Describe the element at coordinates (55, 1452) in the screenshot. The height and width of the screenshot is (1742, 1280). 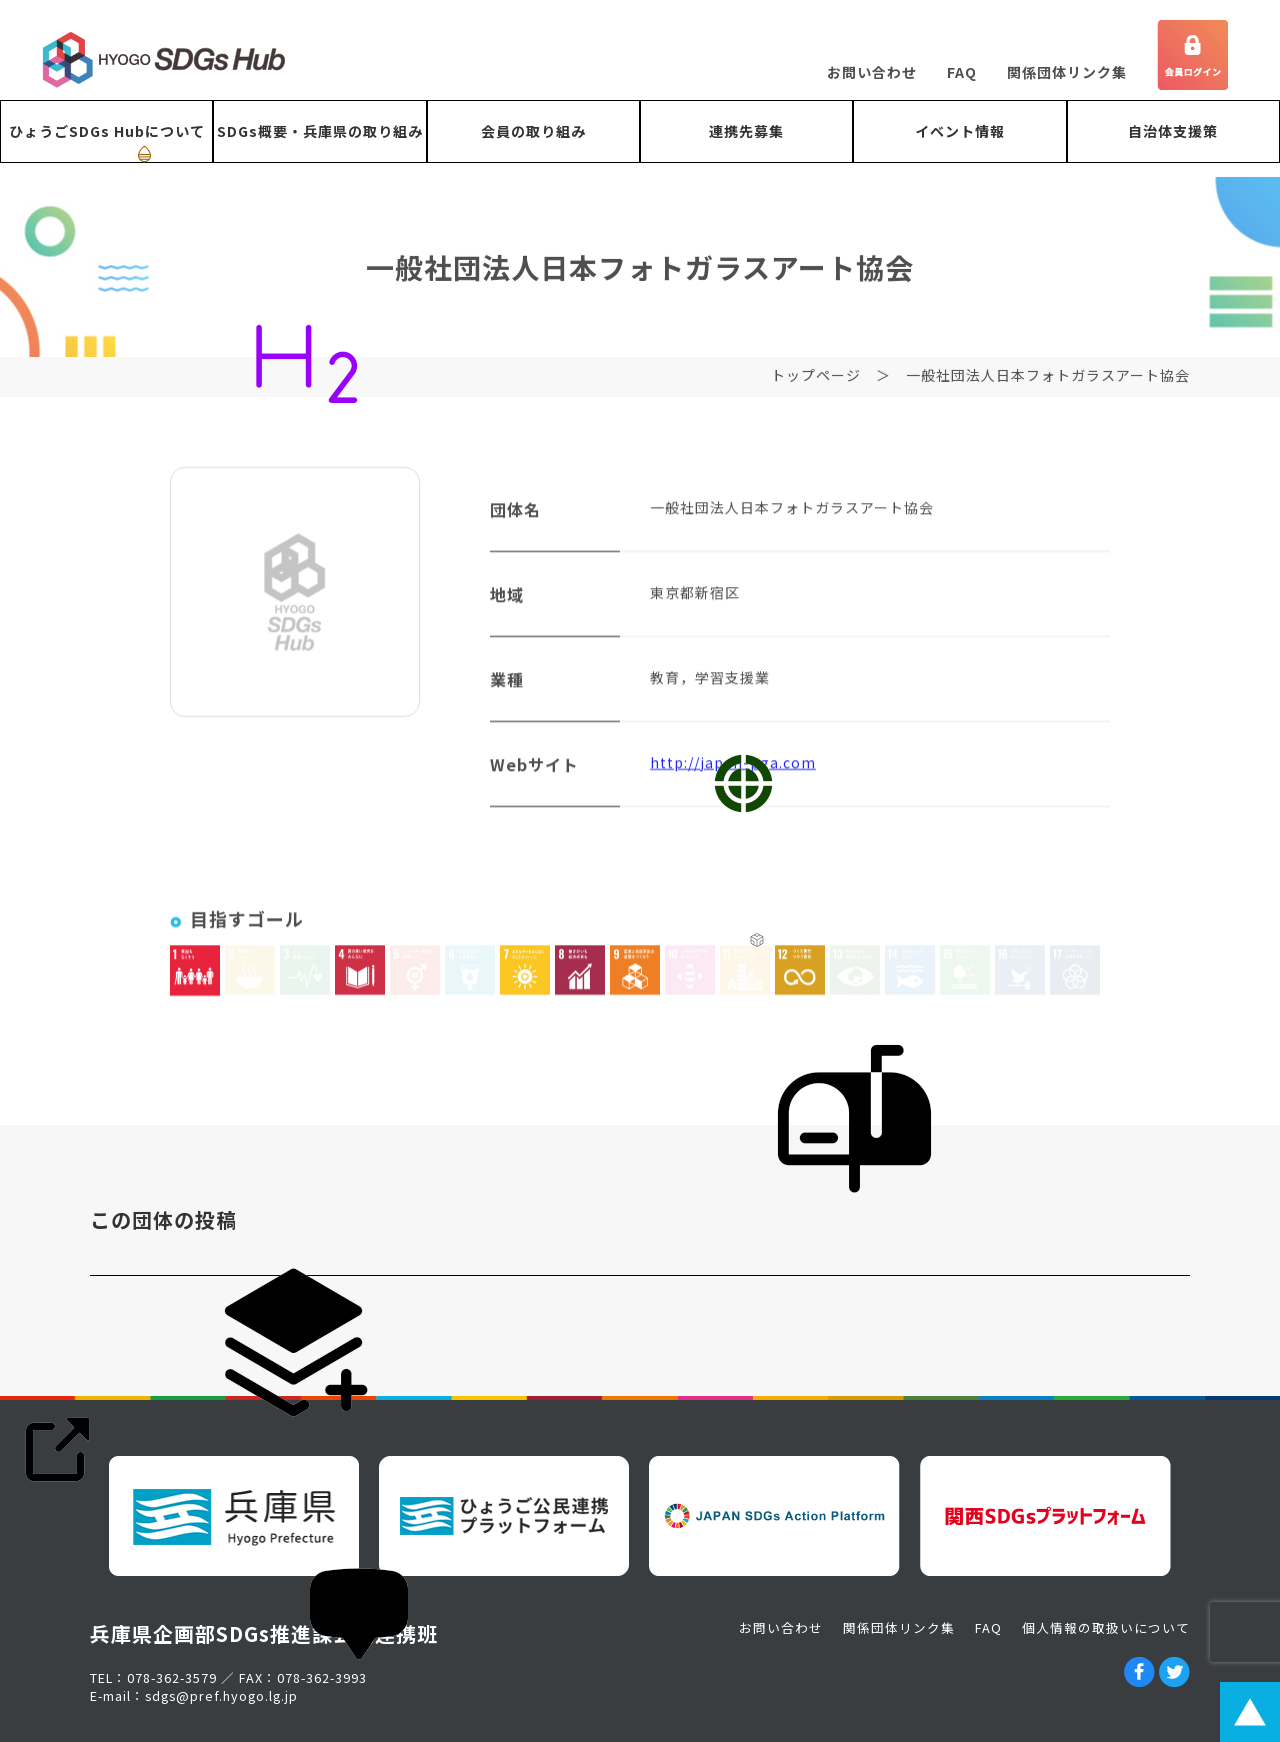
I see `open link in a new tab or window` at that location.